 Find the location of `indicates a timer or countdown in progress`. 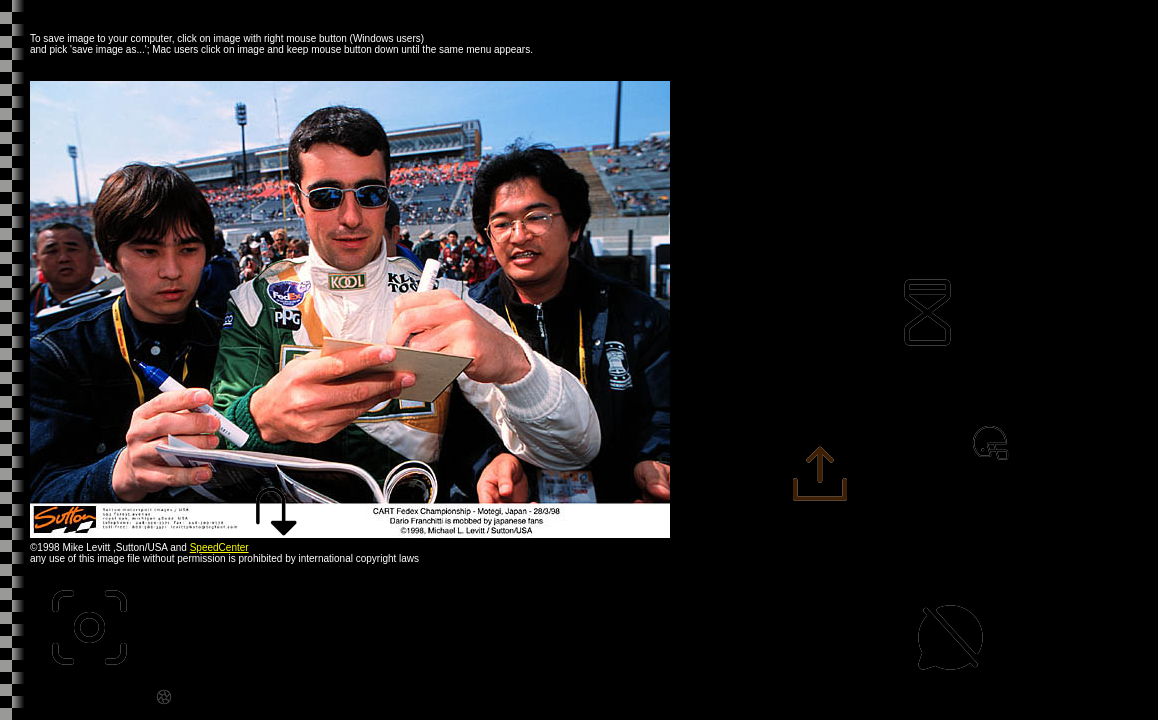

indicates a timer or countdown in progress is located at coordinates (927, 312).